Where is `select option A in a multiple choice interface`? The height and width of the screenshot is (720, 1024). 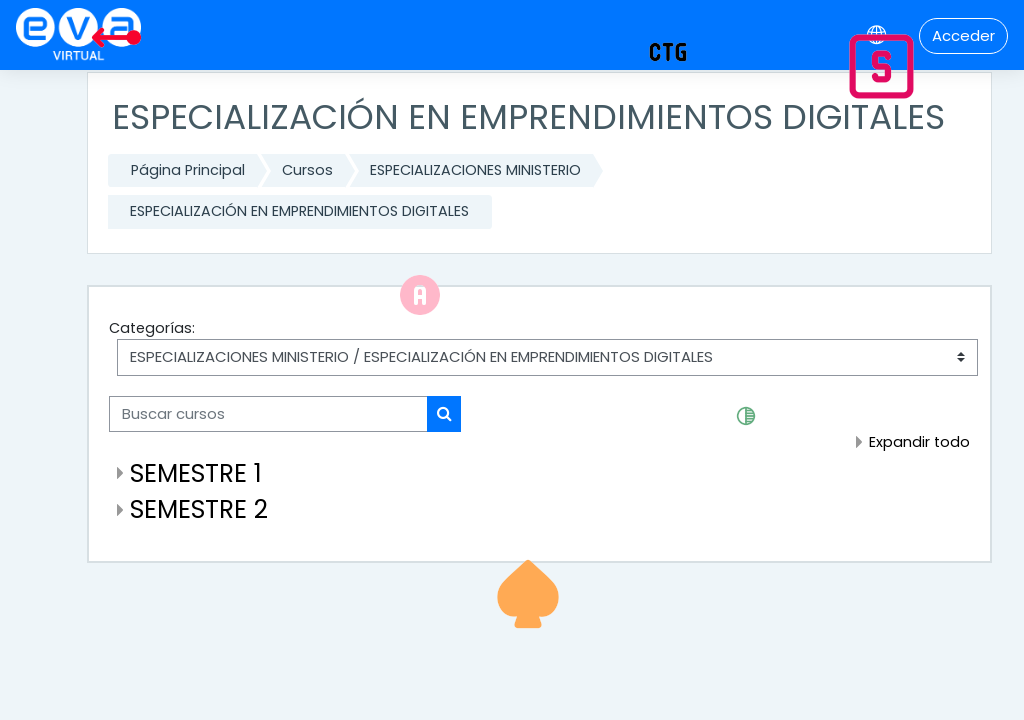 select option A in a multiple choice interface is located at coordinates (420, 295).